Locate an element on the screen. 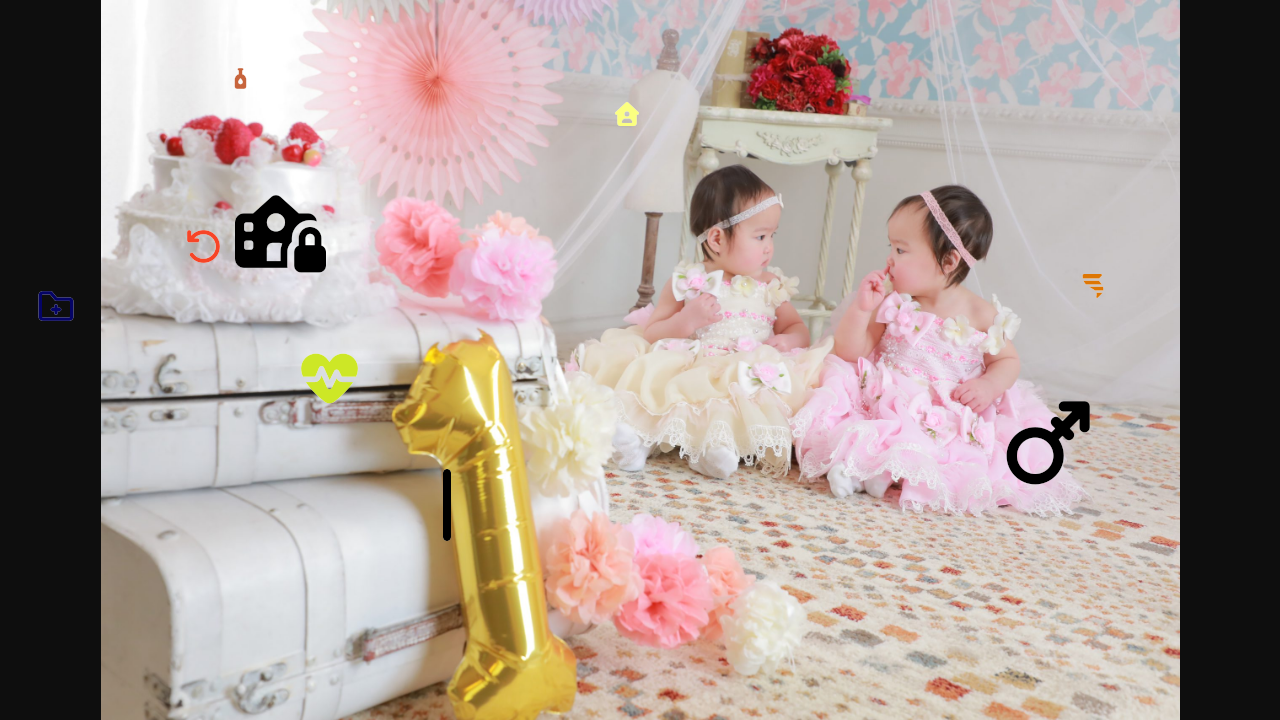  indicates male gender or sex option is located at coordinates (1043, 448).